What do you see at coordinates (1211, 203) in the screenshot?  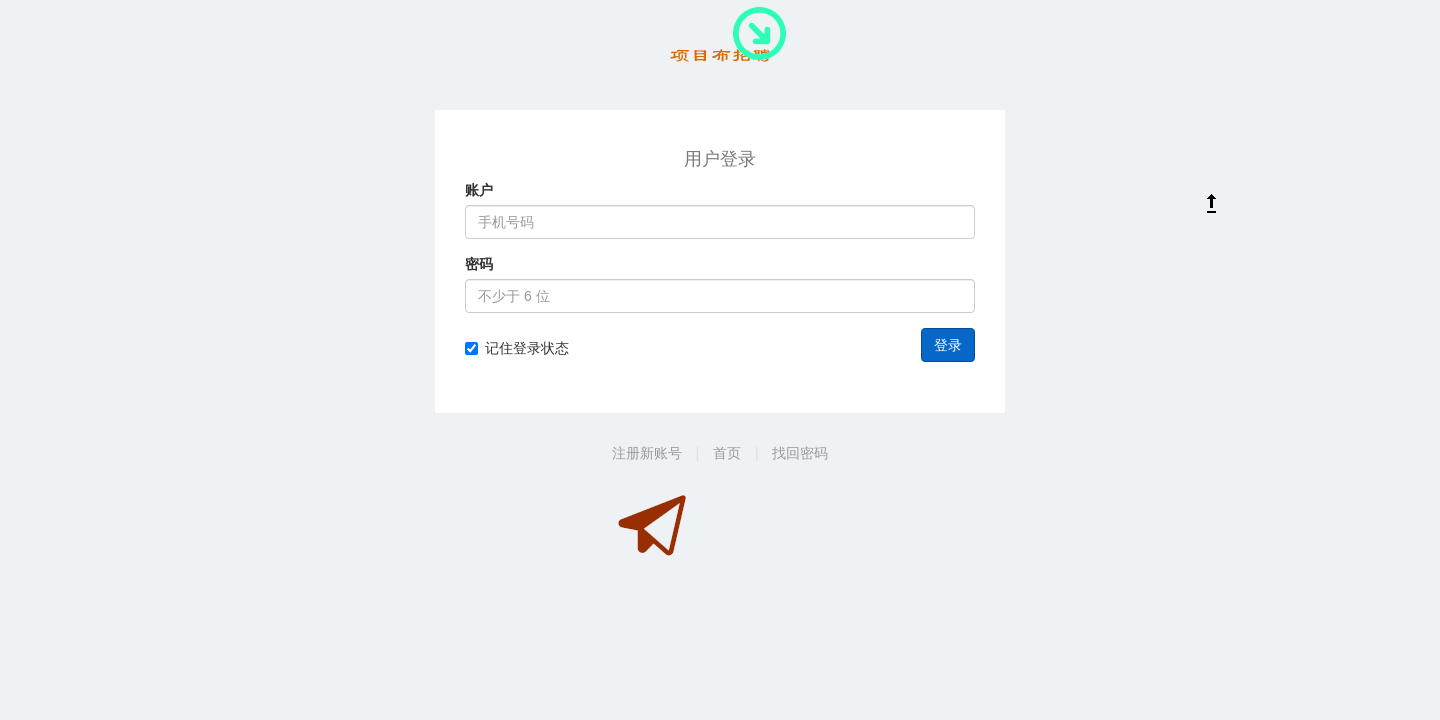 I see `upgrade to a newer version` at bounding box center [1211, 203].